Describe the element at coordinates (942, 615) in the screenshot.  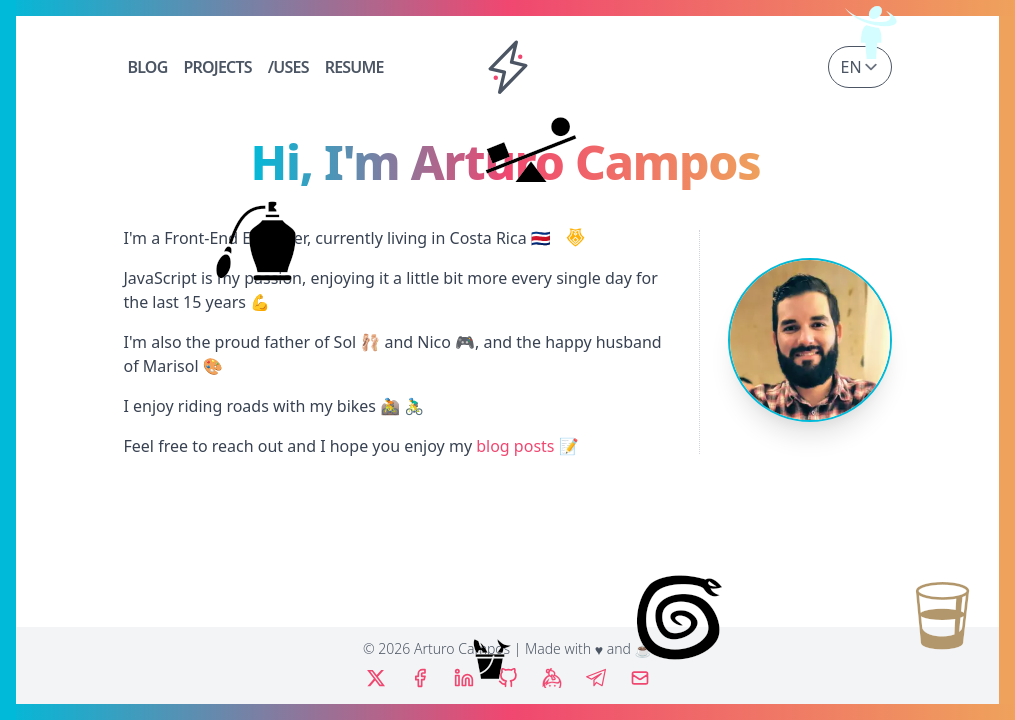
I see `indicates a shot glass or alcoholic beverage item` at that location.